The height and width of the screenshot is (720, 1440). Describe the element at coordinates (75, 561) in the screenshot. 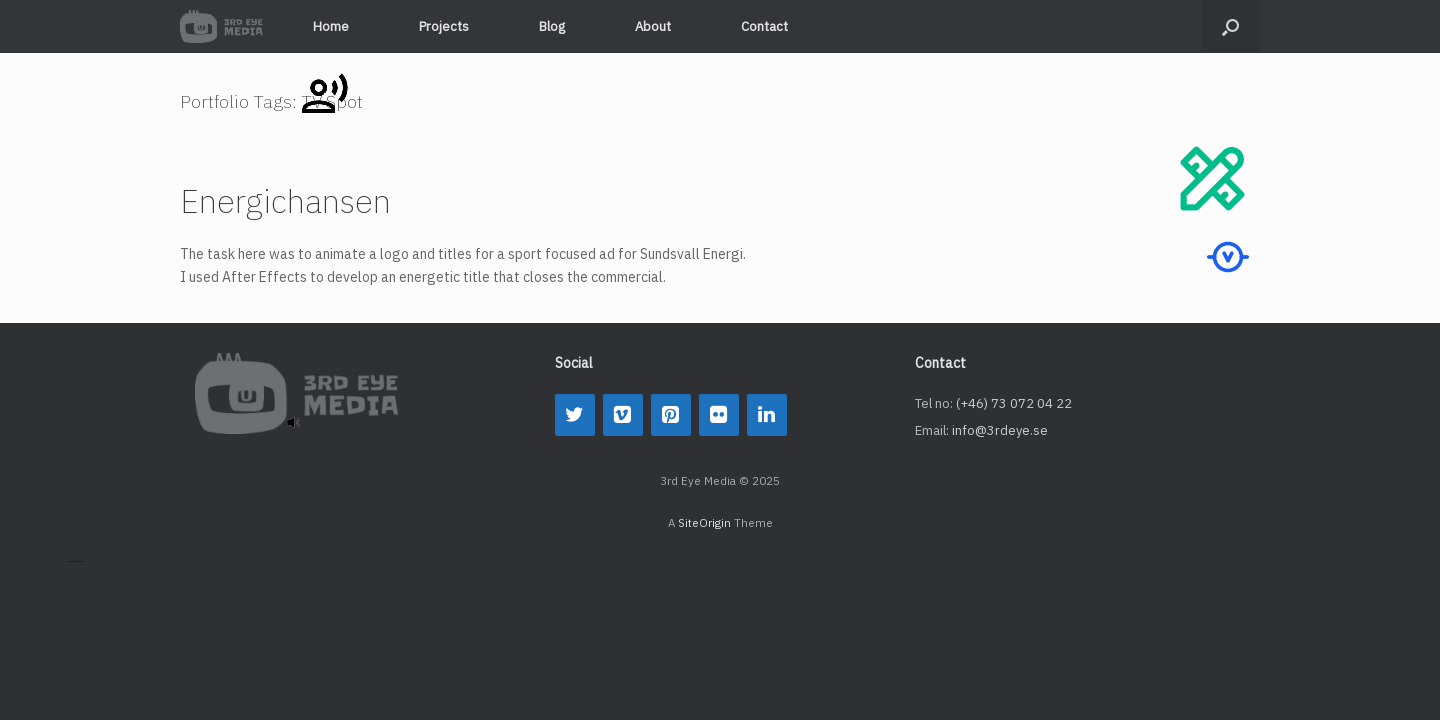

I see `decrease quantity or value` at that location.